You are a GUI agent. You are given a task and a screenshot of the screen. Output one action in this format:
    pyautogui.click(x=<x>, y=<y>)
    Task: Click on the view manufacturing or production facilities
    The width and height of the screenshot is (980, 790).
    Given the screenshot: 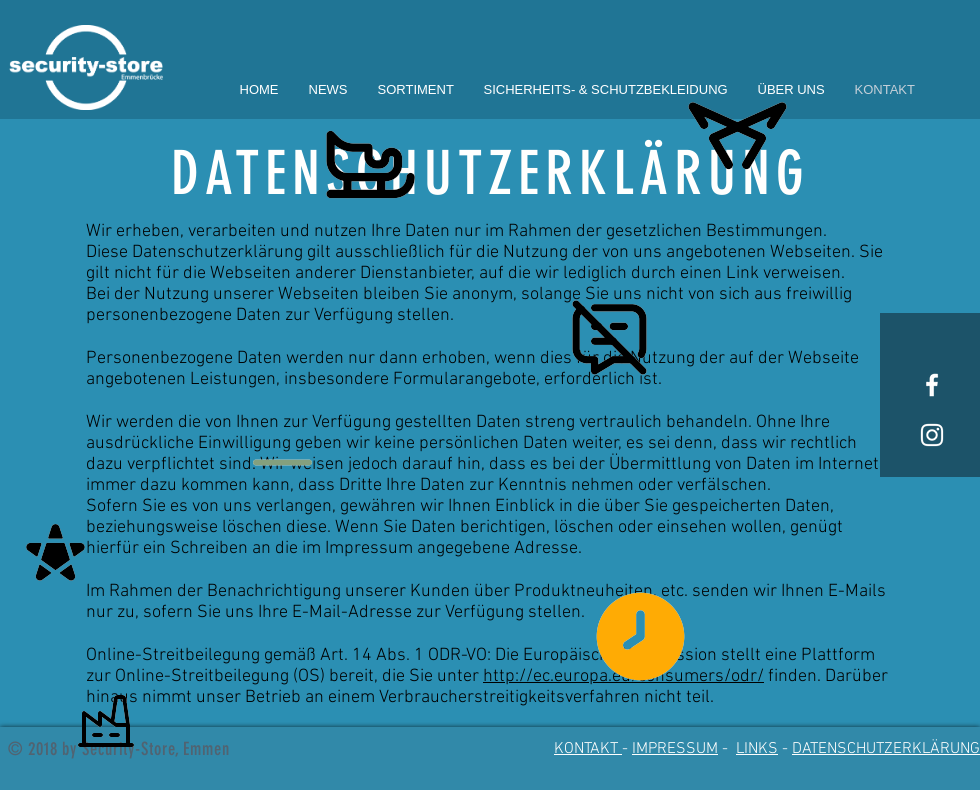 What is the action you would take?
    pyautogui.click(x=106, y=723)
    